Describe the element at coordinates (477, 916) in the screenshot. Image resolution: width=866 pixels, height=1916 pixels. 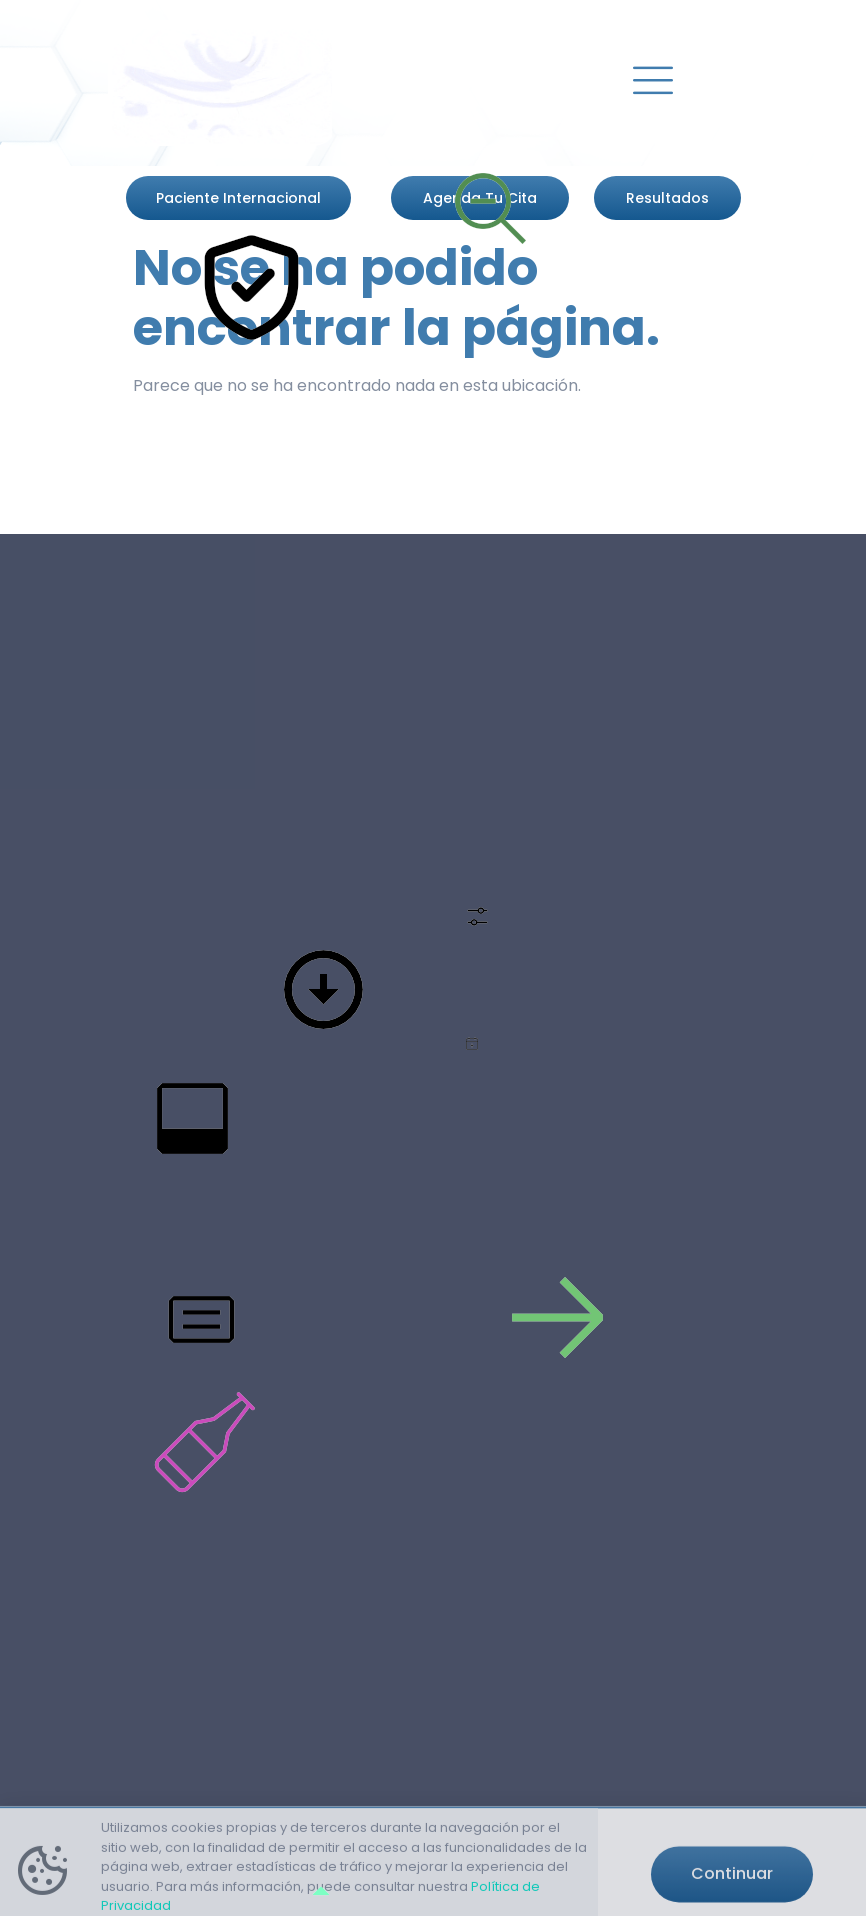
I see `open settings or preferences` at that location.